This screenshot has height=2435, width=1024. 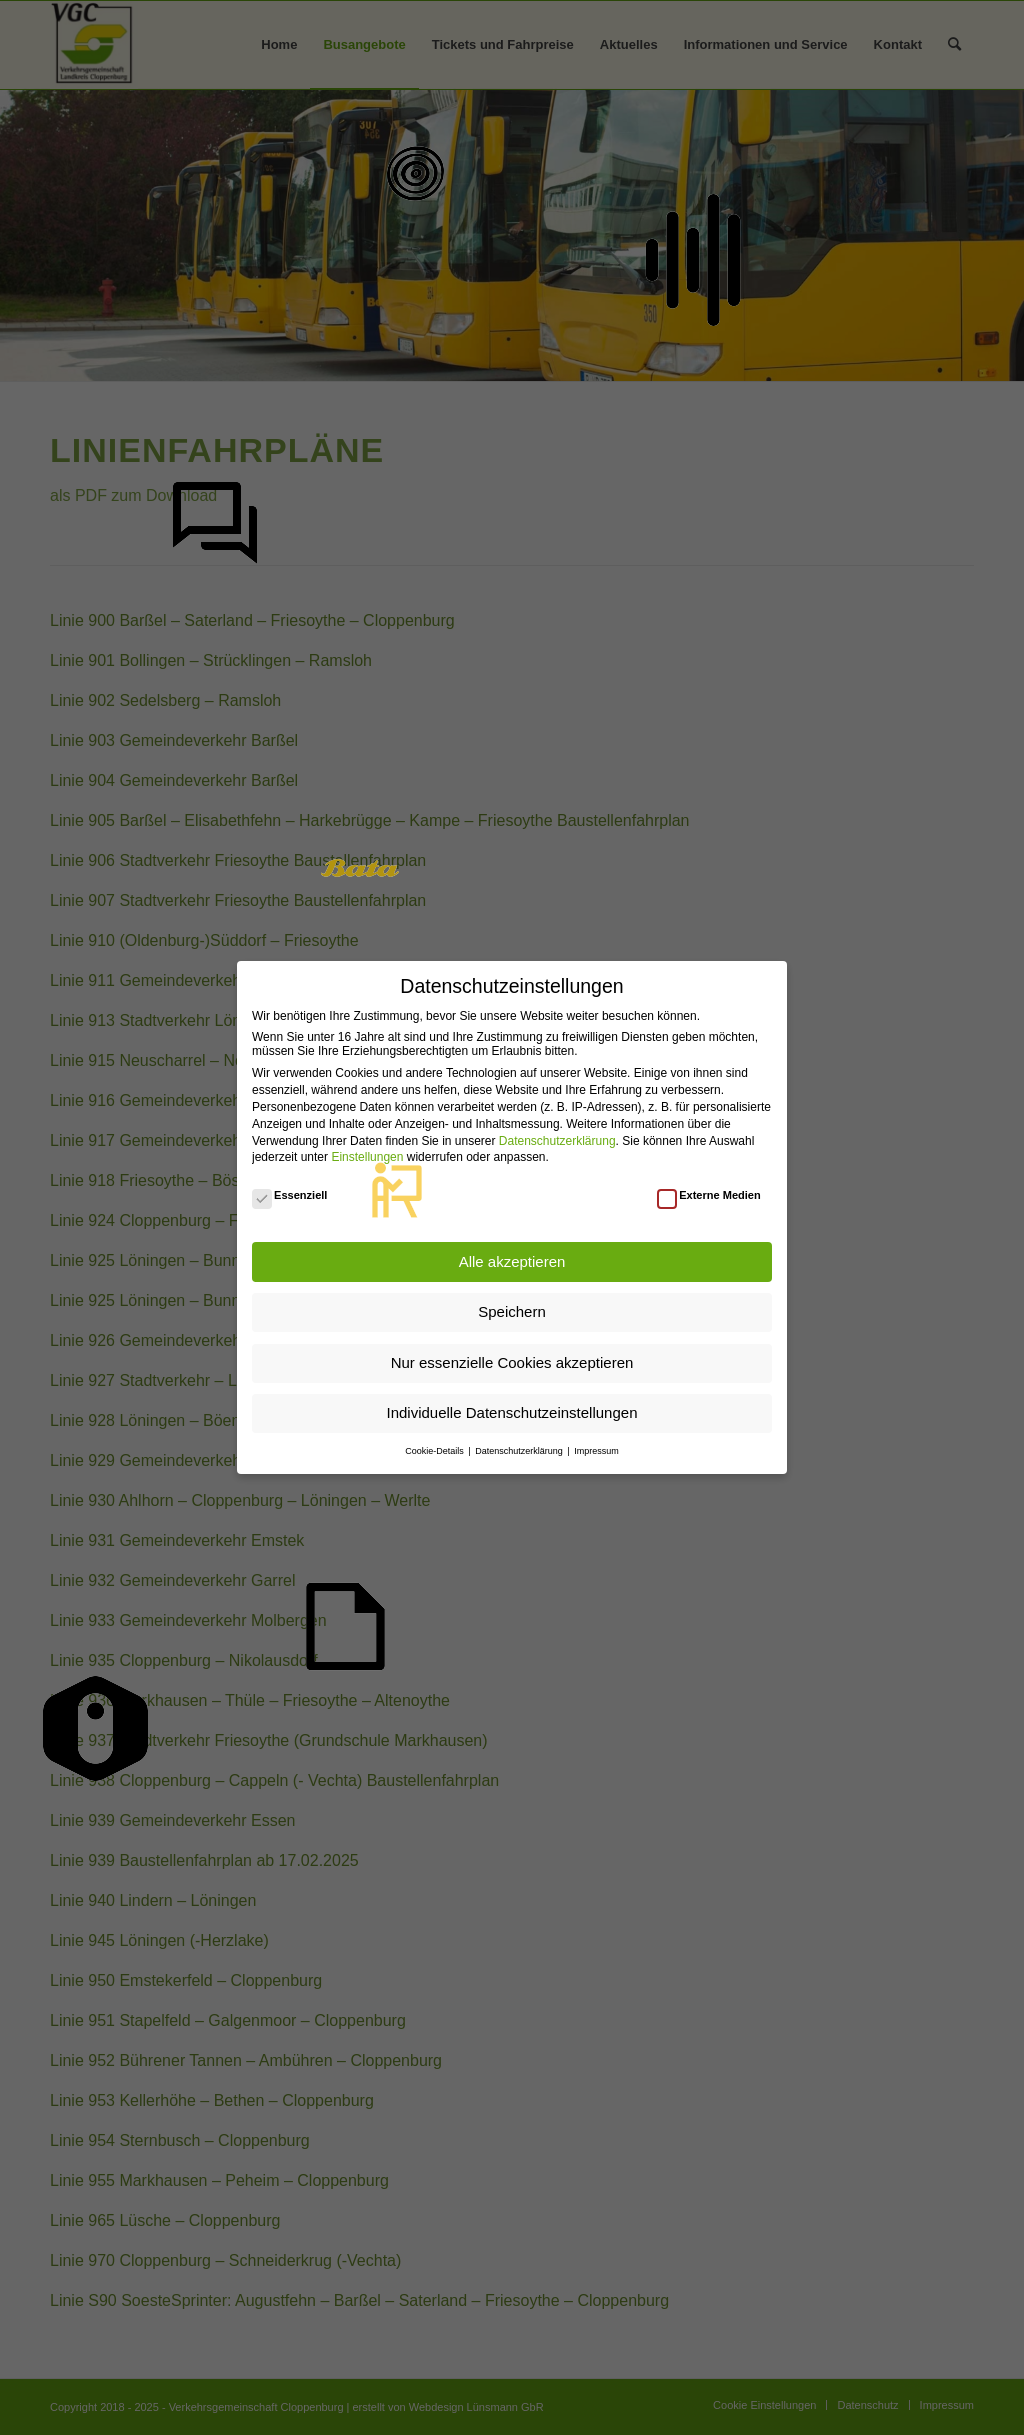 I want to click on view or open a document, so click(x=345, y=1626).